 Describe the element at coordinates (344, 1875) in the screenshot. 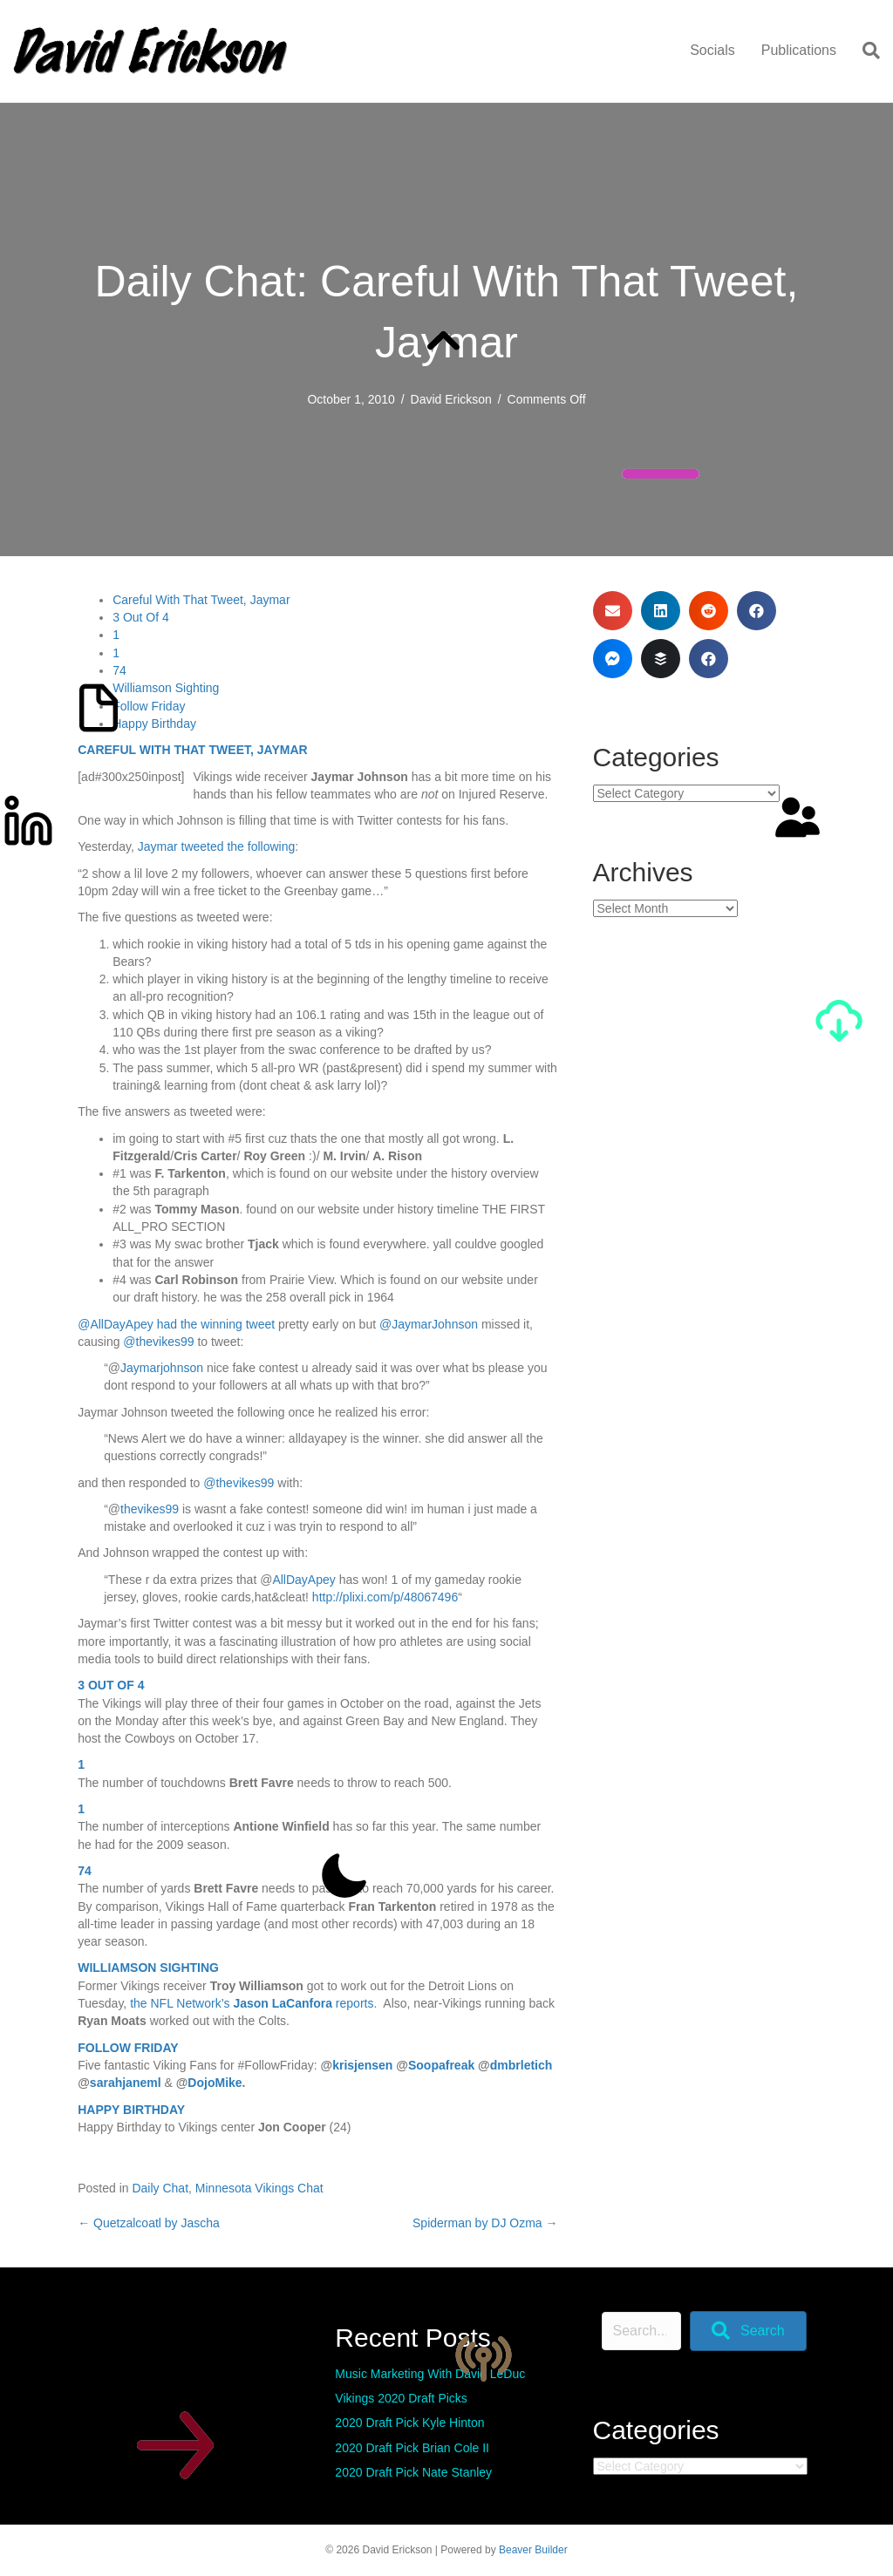

I see `switch to dark mode` at that location.